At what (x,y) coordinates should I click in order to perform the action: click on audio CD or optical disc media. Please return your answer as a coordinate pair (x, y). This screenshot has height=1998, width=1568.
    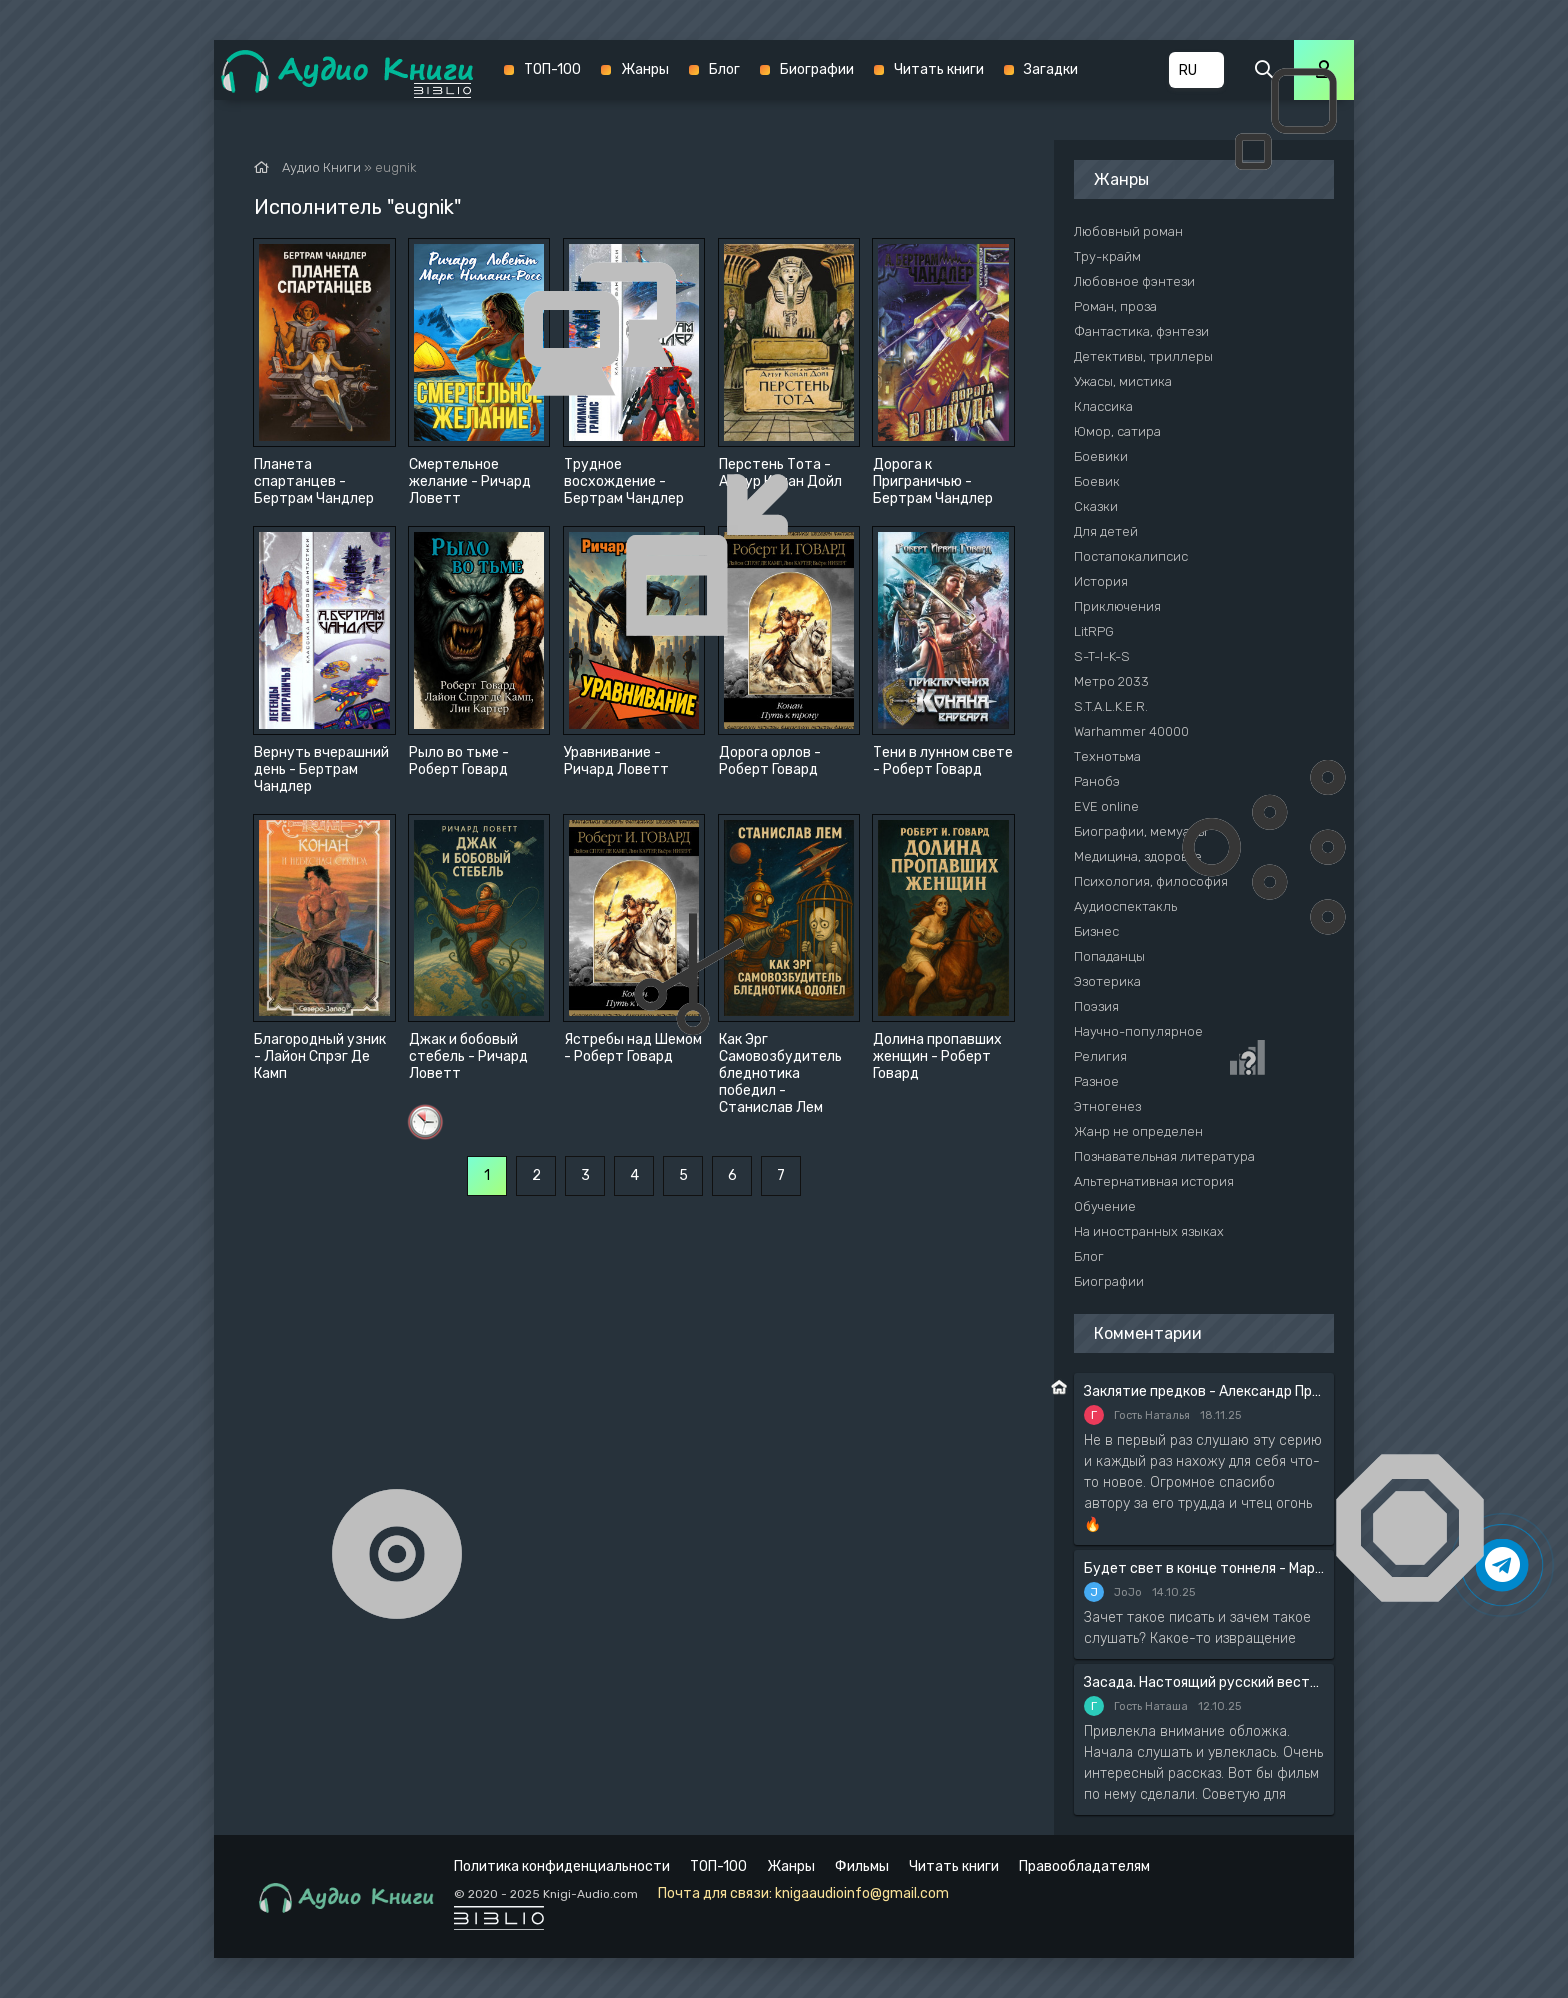
    Looking at the image, I should click on (397, 1554).